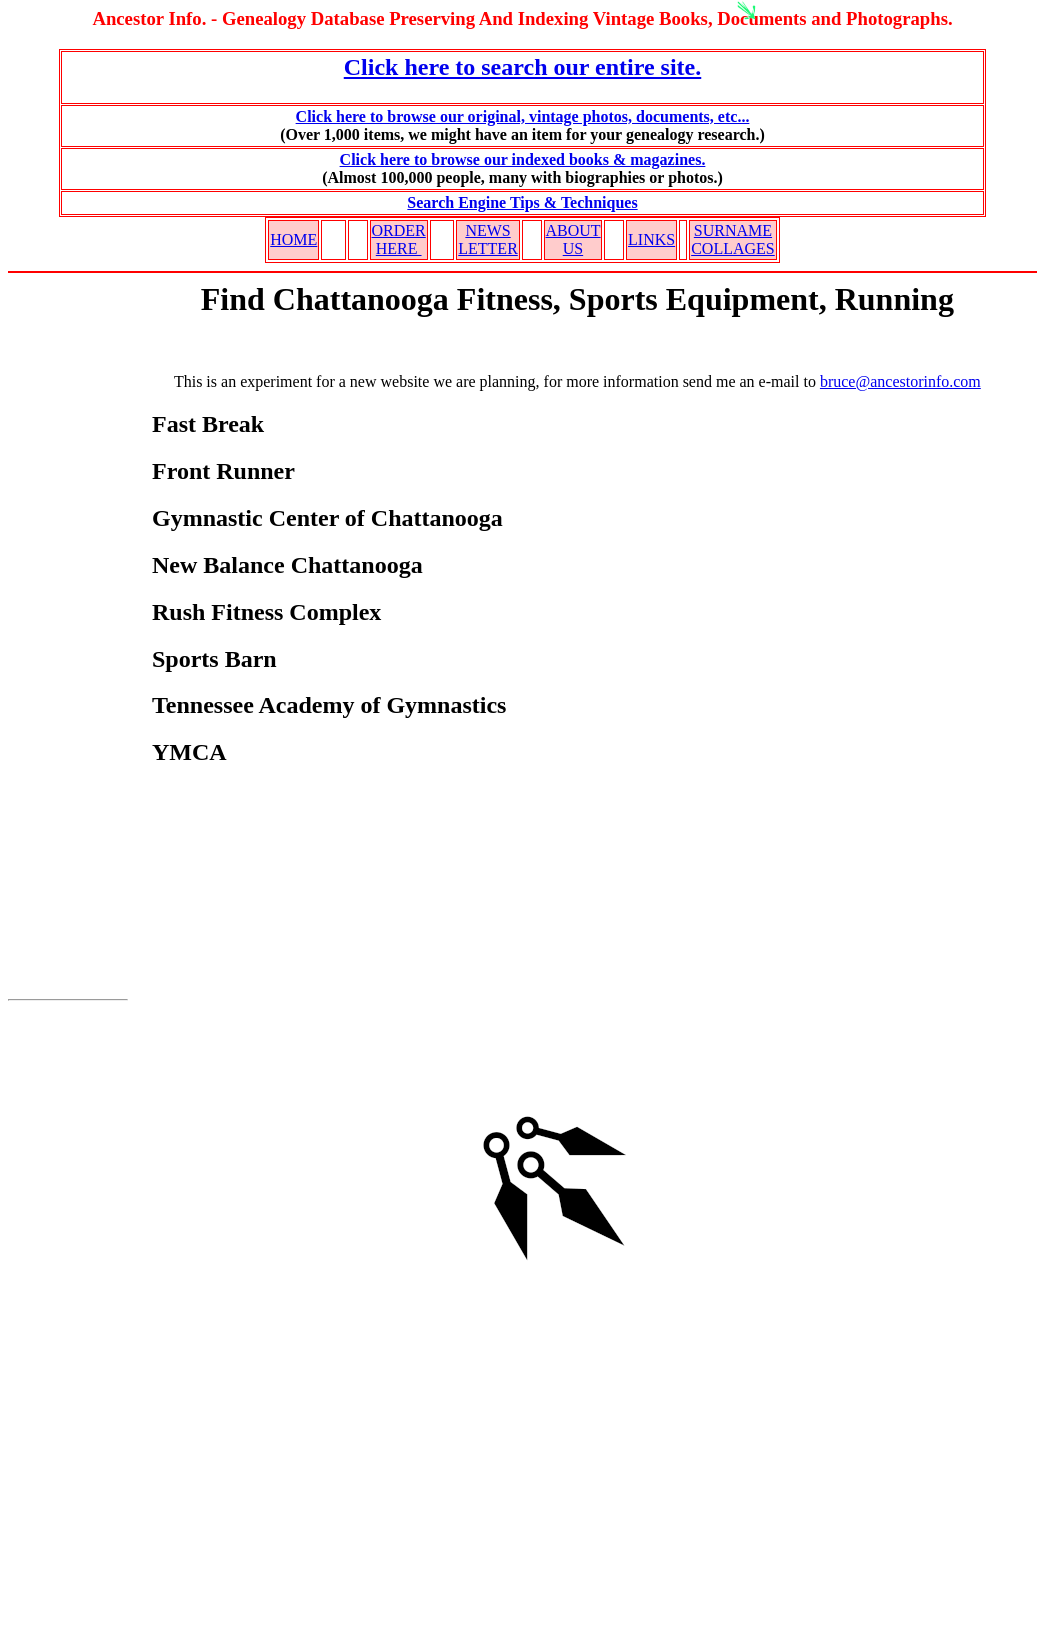 This screenshot has width=1045, height=1625. What do you see at coordinates (746, 10) in the screenshot?
I see `fast forward or skip ahead` at bounding box center [746, 10].